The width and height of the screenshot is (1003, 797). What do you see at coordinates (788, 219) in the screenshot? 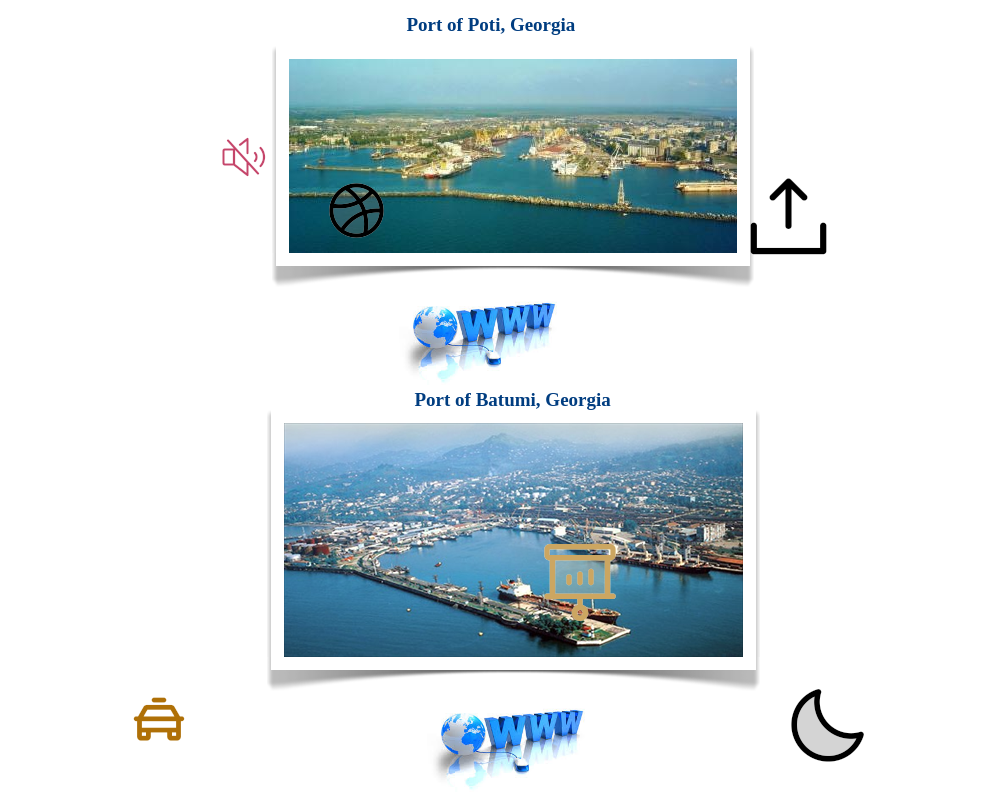
I see `upload a file or document` at bounding box center [788, 219].